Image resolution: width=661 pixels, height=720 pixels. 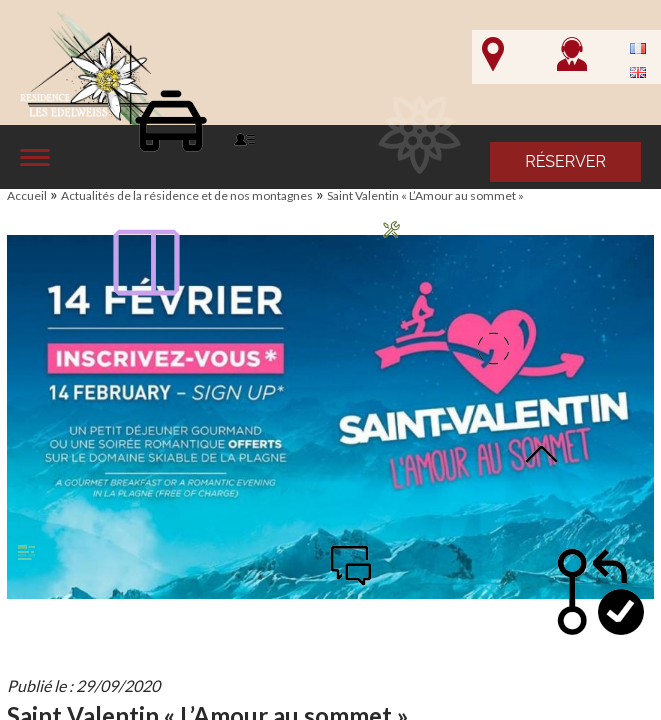 What do you see at coordinates (598, 589) in the screenshot?
I see `indicates a merged or completed pull request` at bounding box center [598, 589].